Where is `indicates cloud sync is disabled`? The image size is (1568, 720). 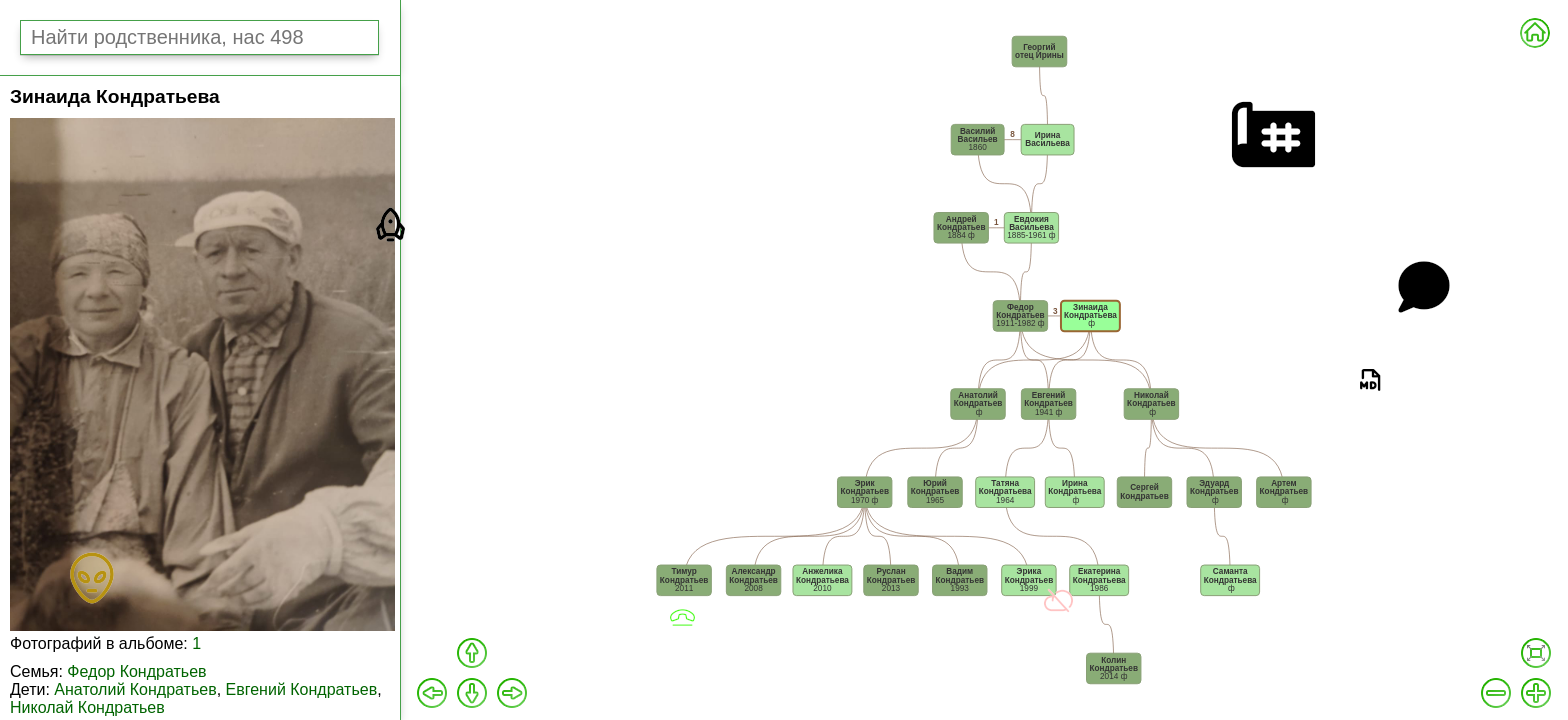 indicates cloud sync is disabled is located at coordinates (1058, 600).